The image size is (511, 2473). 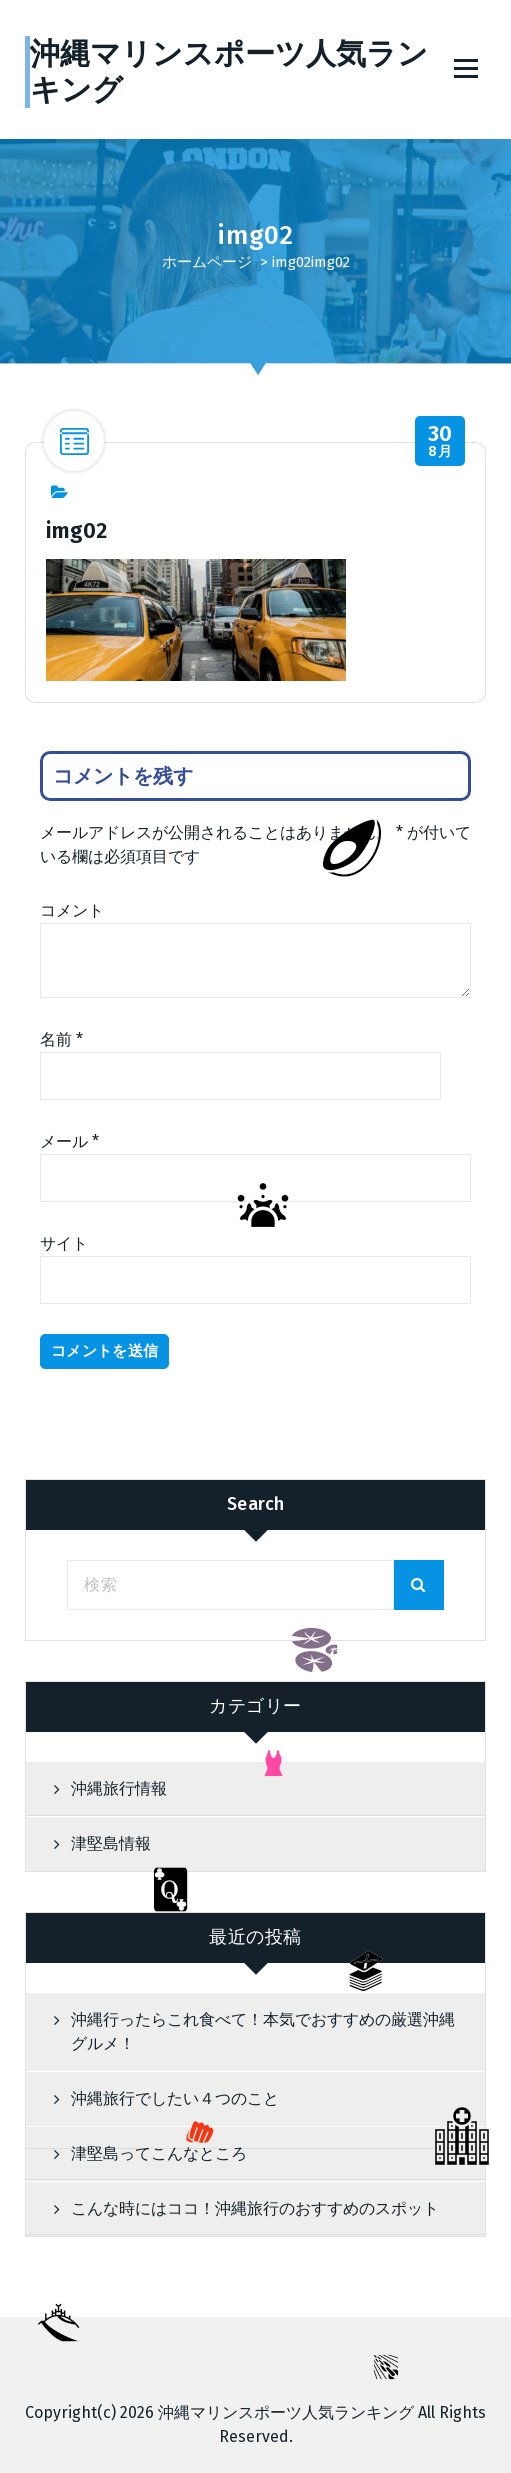 What do you see at coordinates (352, 848) in the screenshot?
I see `select avocado ingredient or topping` at bounding box center [352, 848].